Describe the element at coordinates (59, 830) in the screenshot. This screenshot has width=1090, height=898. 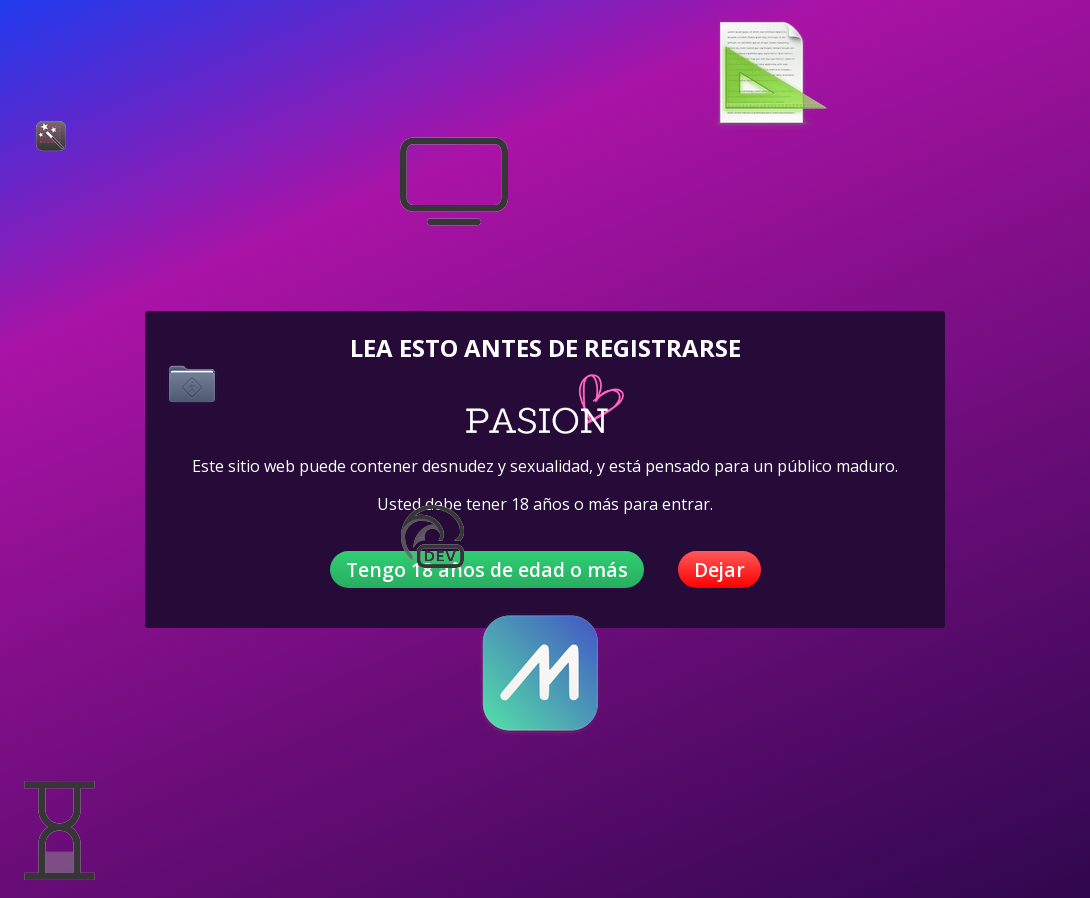
I see `countdown timer or time remaining indicator` at that location.